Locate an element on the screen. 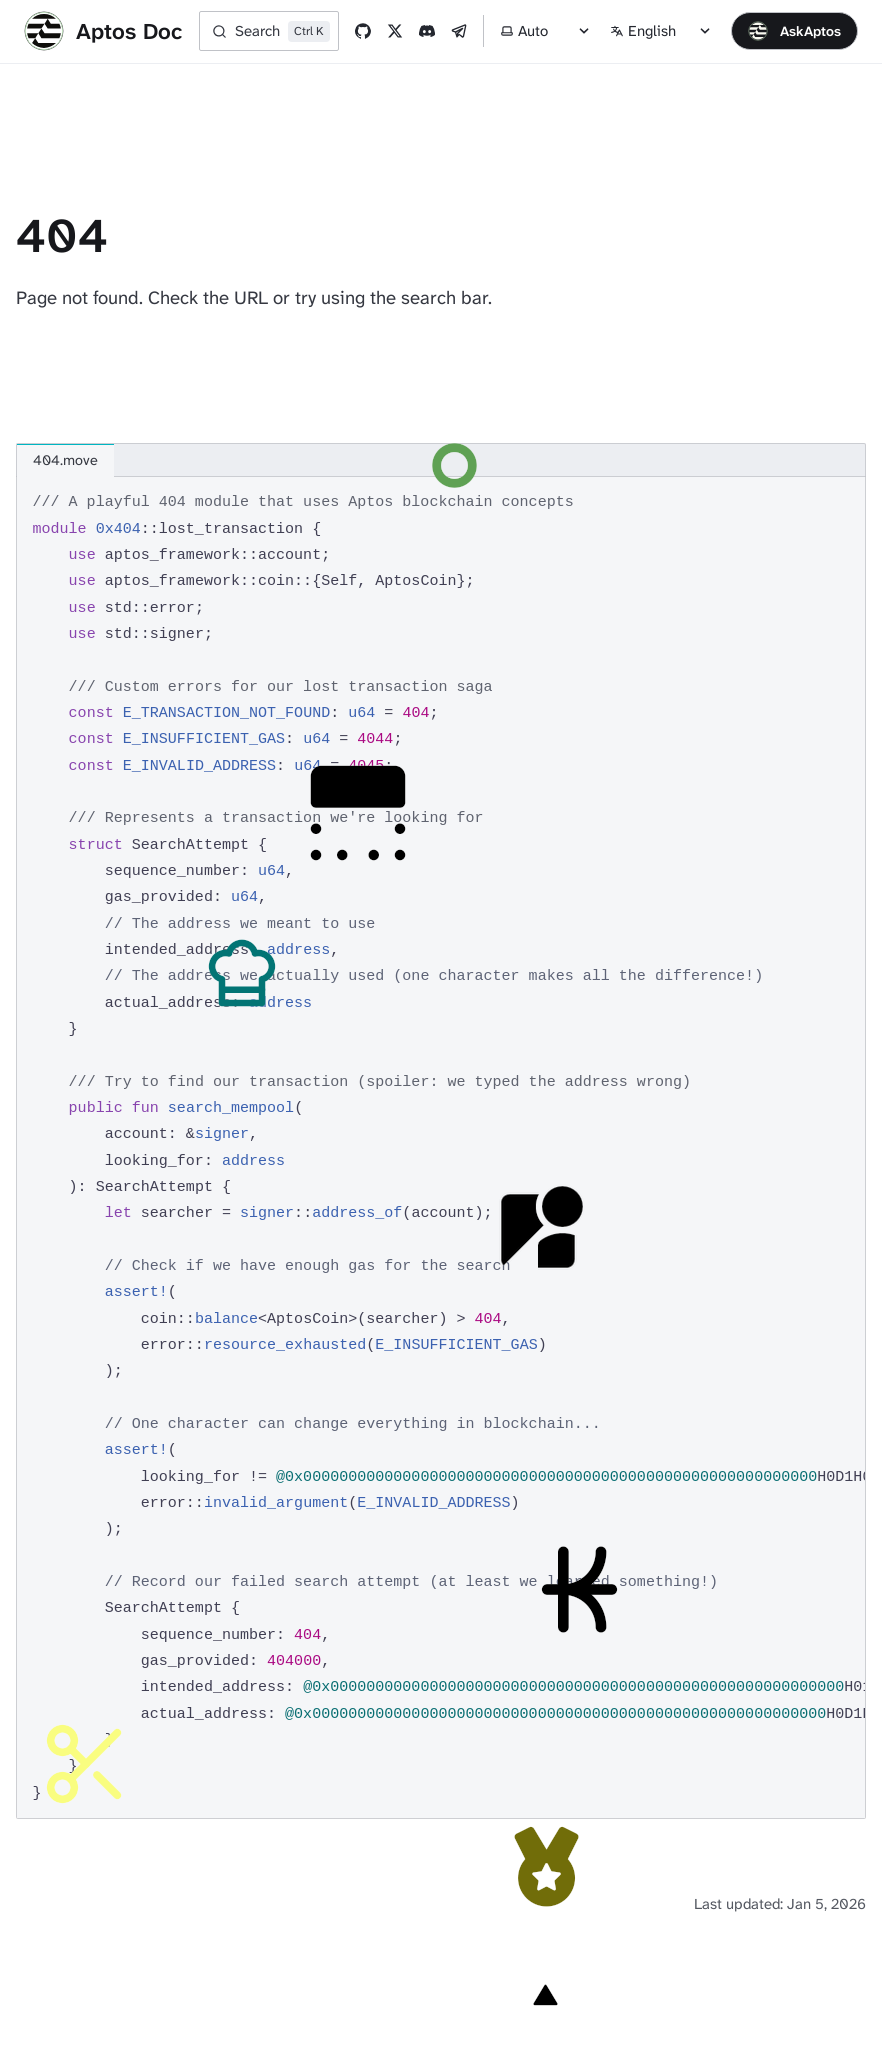  cut selected content is located at coordinates (86, 1764).